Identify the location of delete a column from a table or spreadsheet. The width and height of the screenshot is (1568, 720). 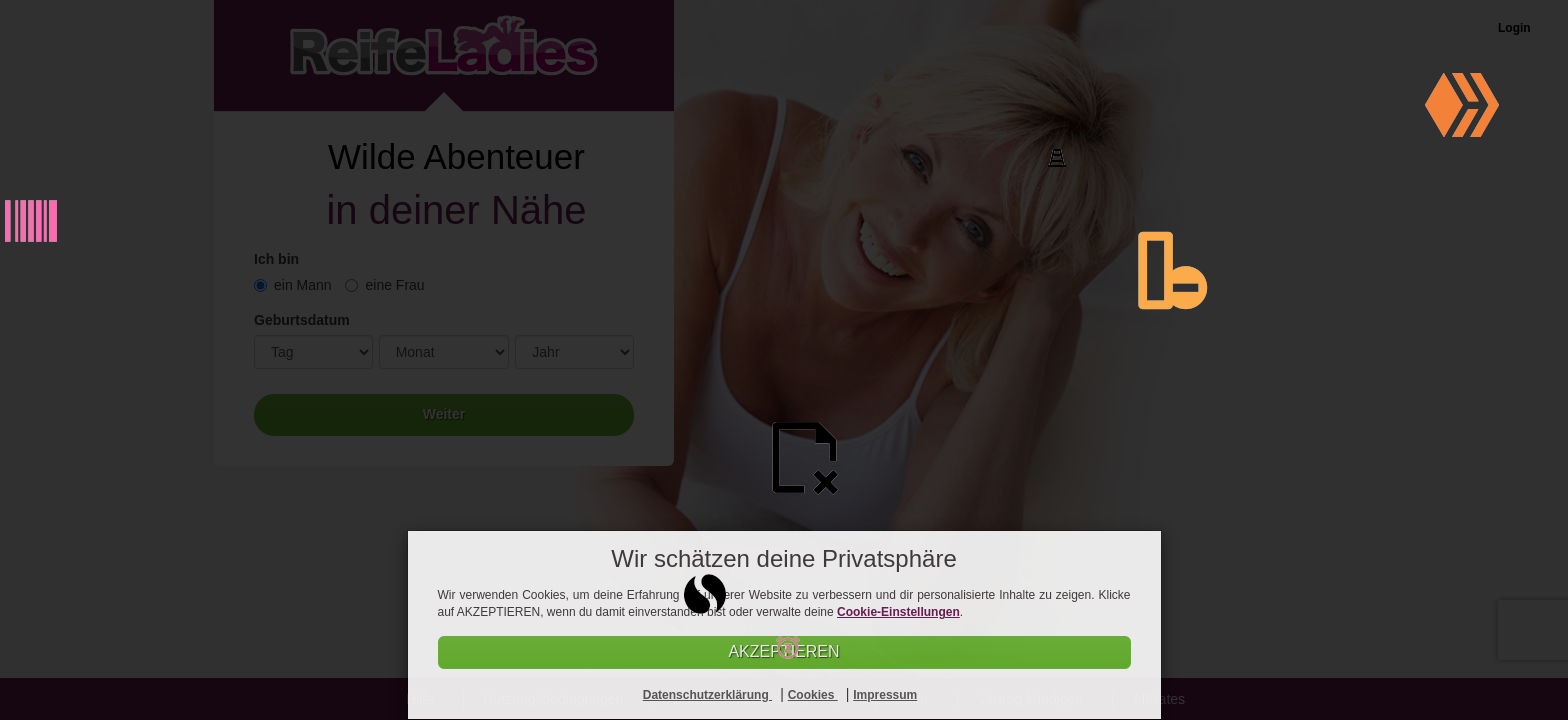
(1168, 270).